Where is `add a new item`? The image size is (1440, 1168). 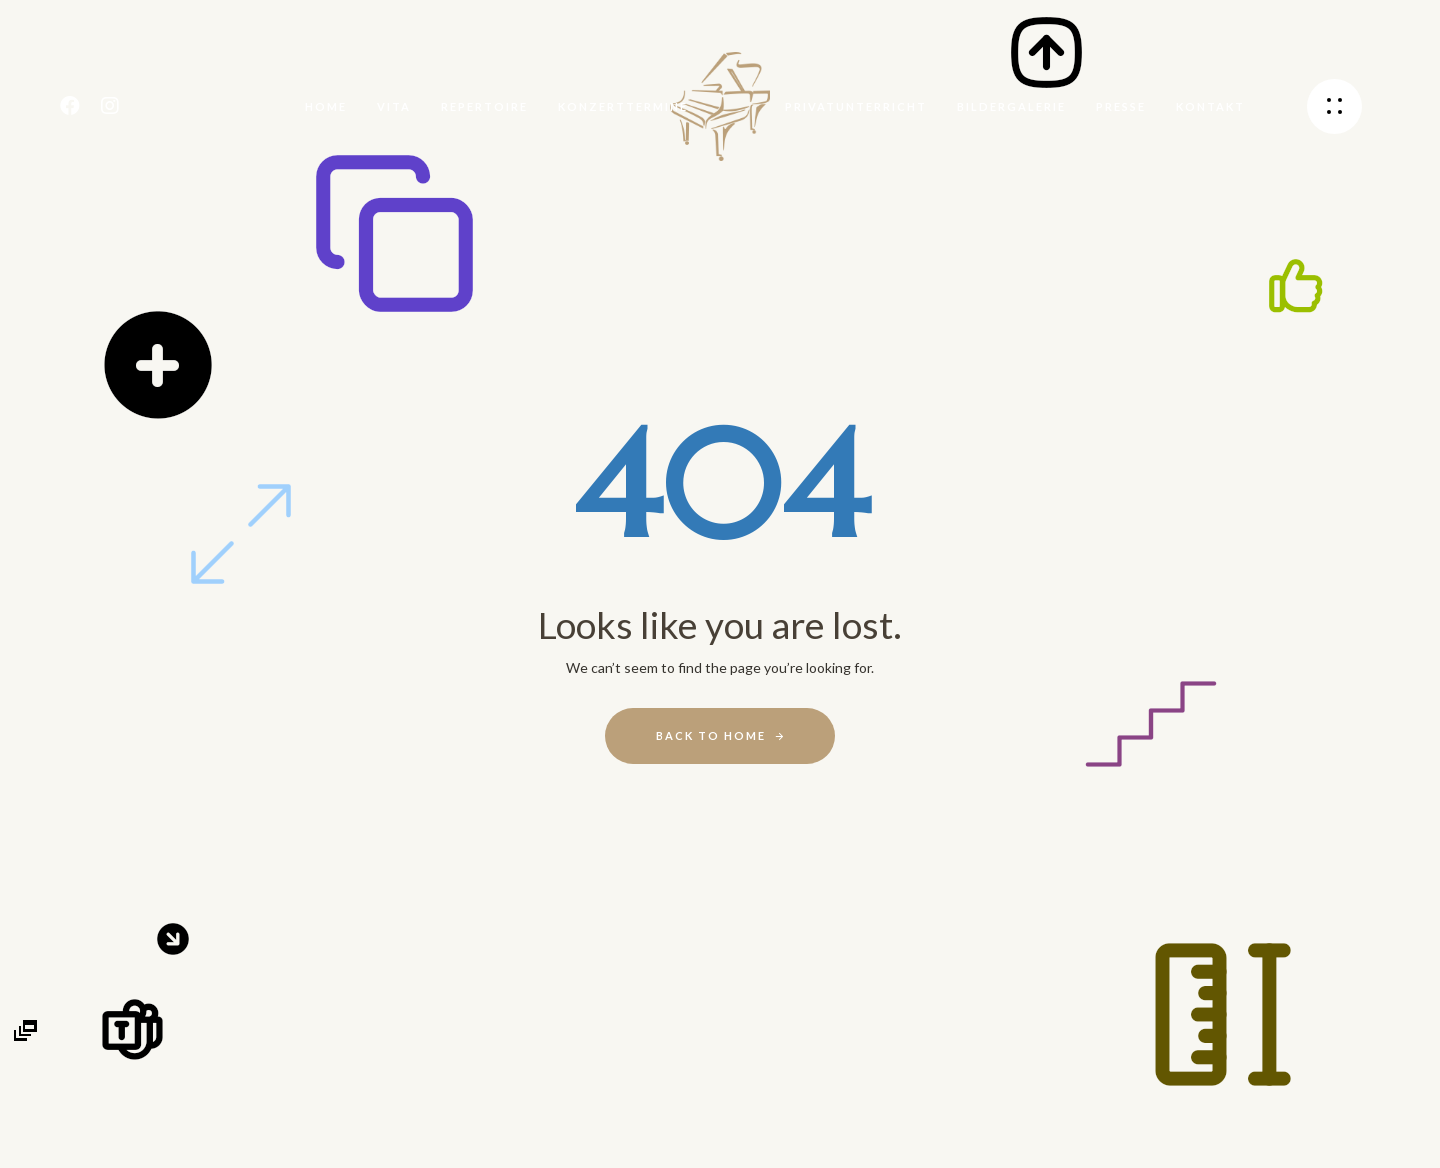 add a new item is located at coordinates (157, 365).